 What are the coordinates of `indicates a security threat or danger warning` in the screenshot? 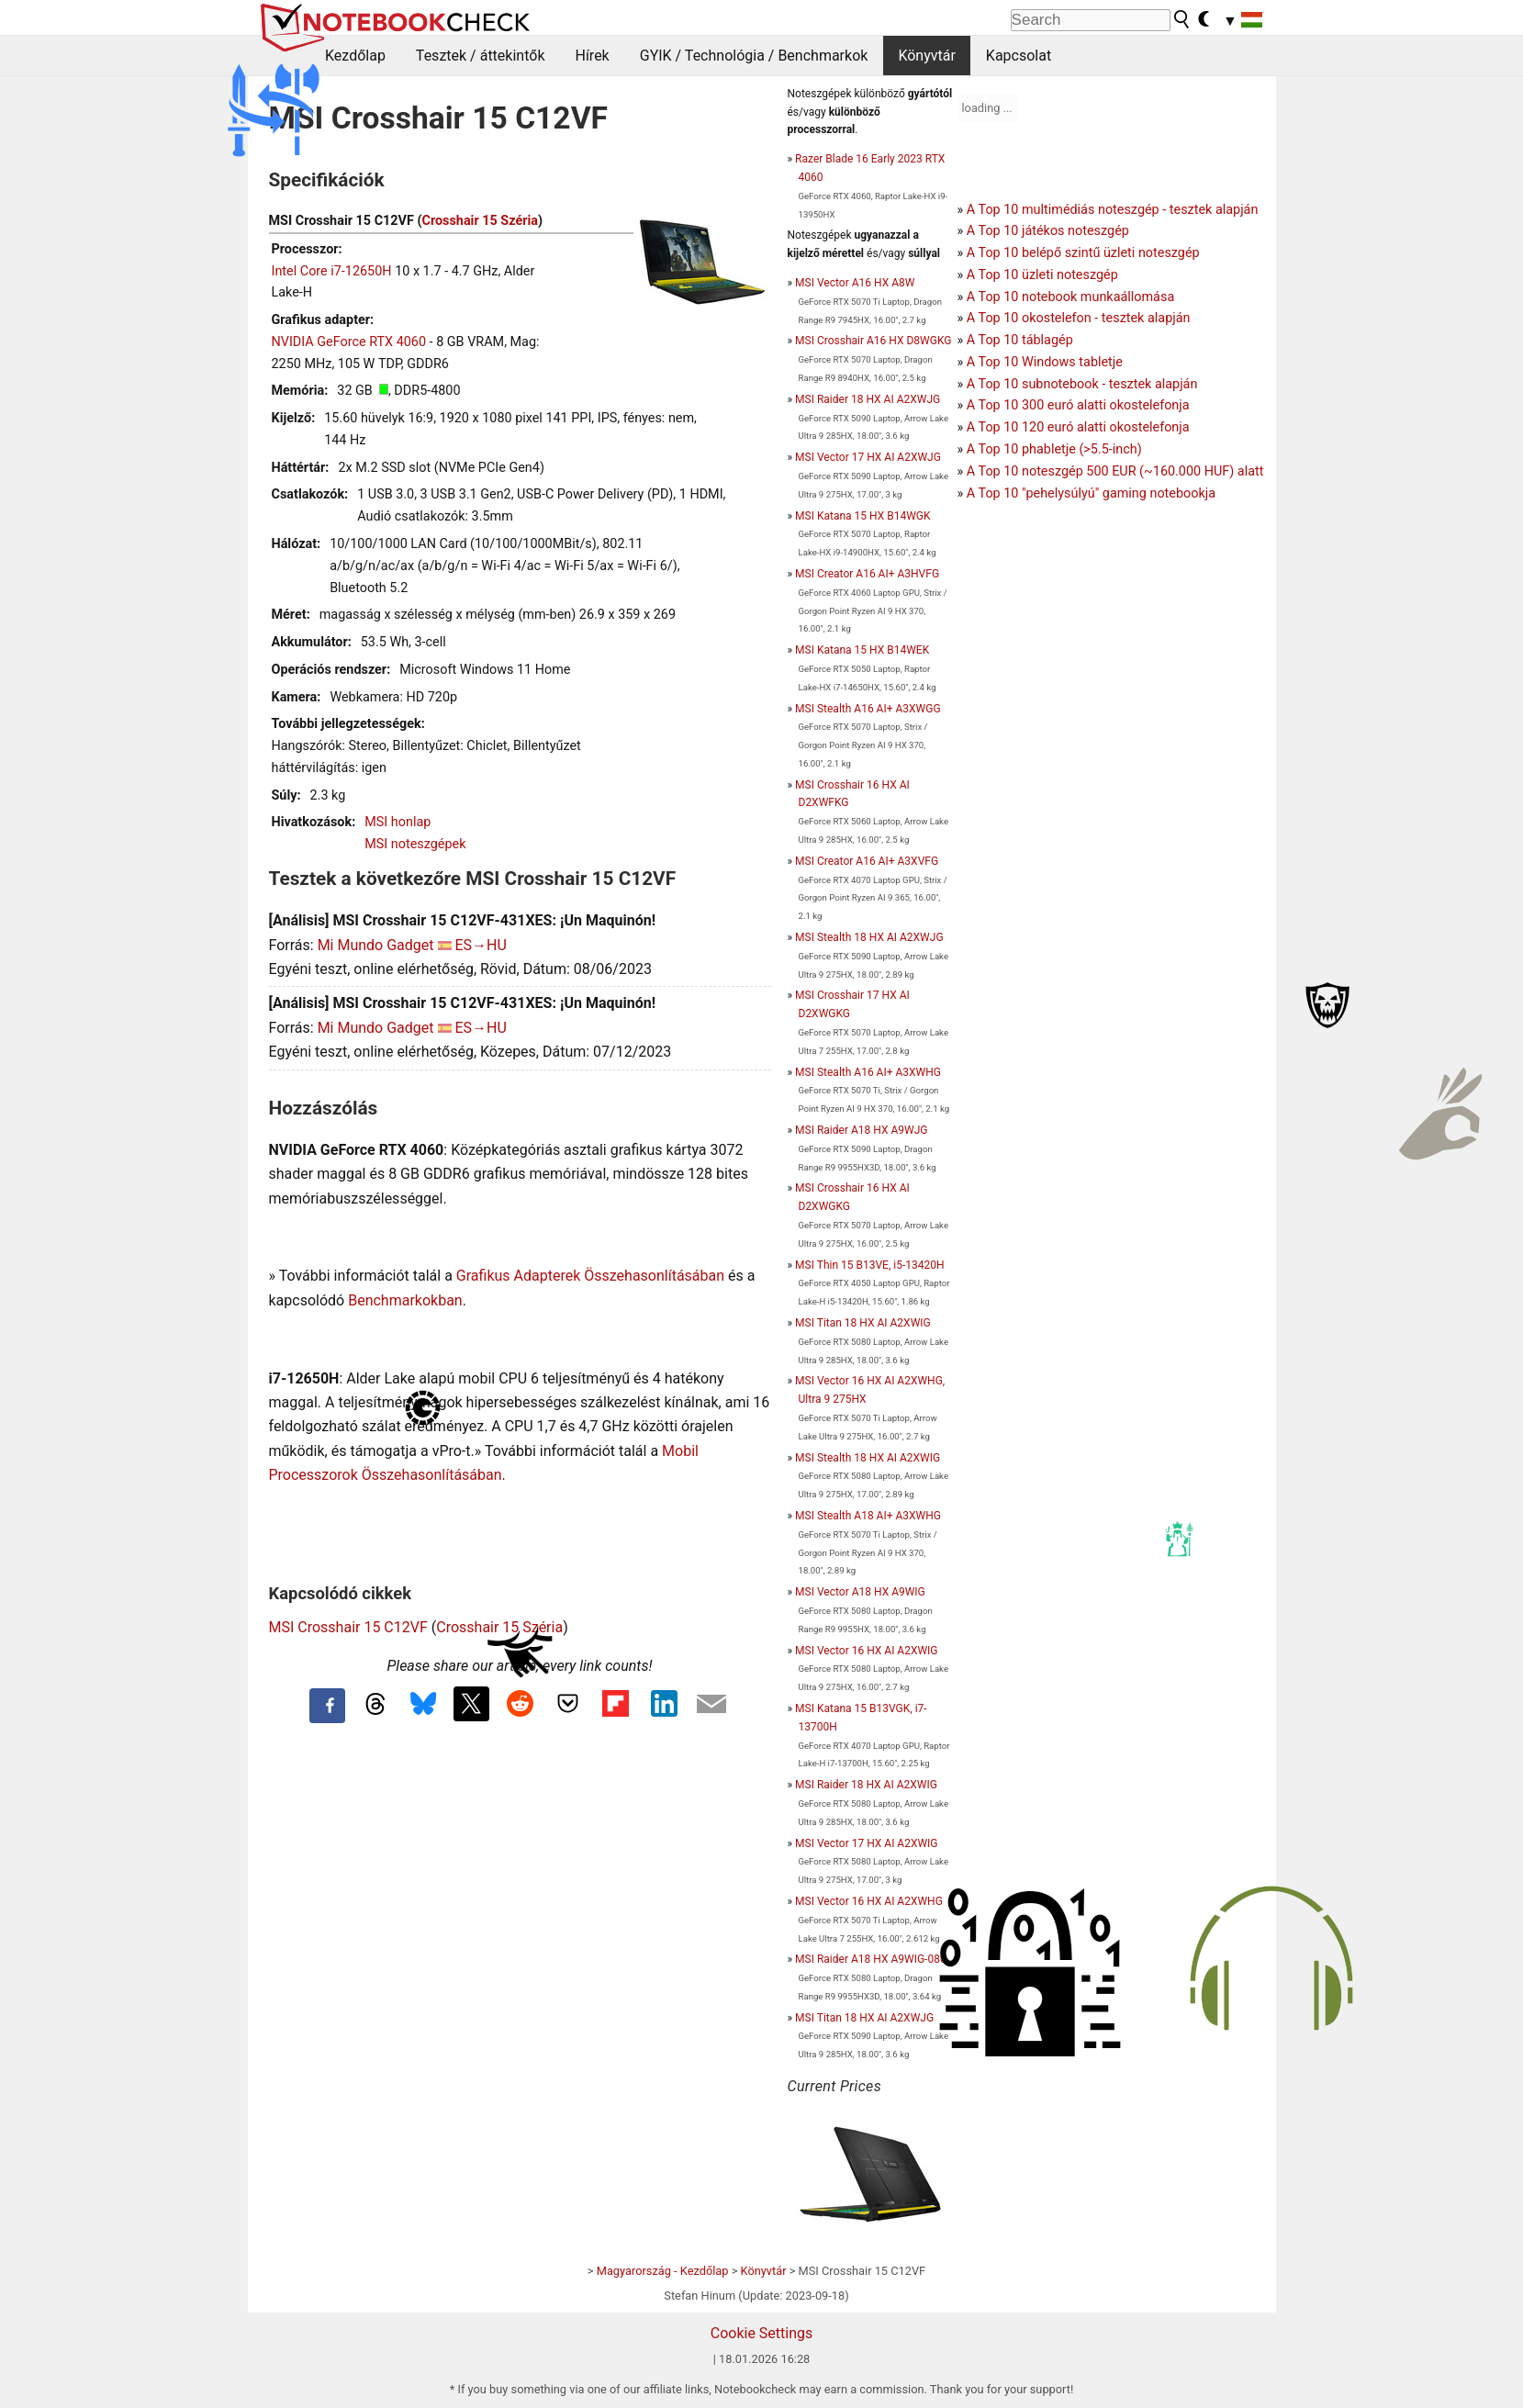 It's located at (1327, 1005).